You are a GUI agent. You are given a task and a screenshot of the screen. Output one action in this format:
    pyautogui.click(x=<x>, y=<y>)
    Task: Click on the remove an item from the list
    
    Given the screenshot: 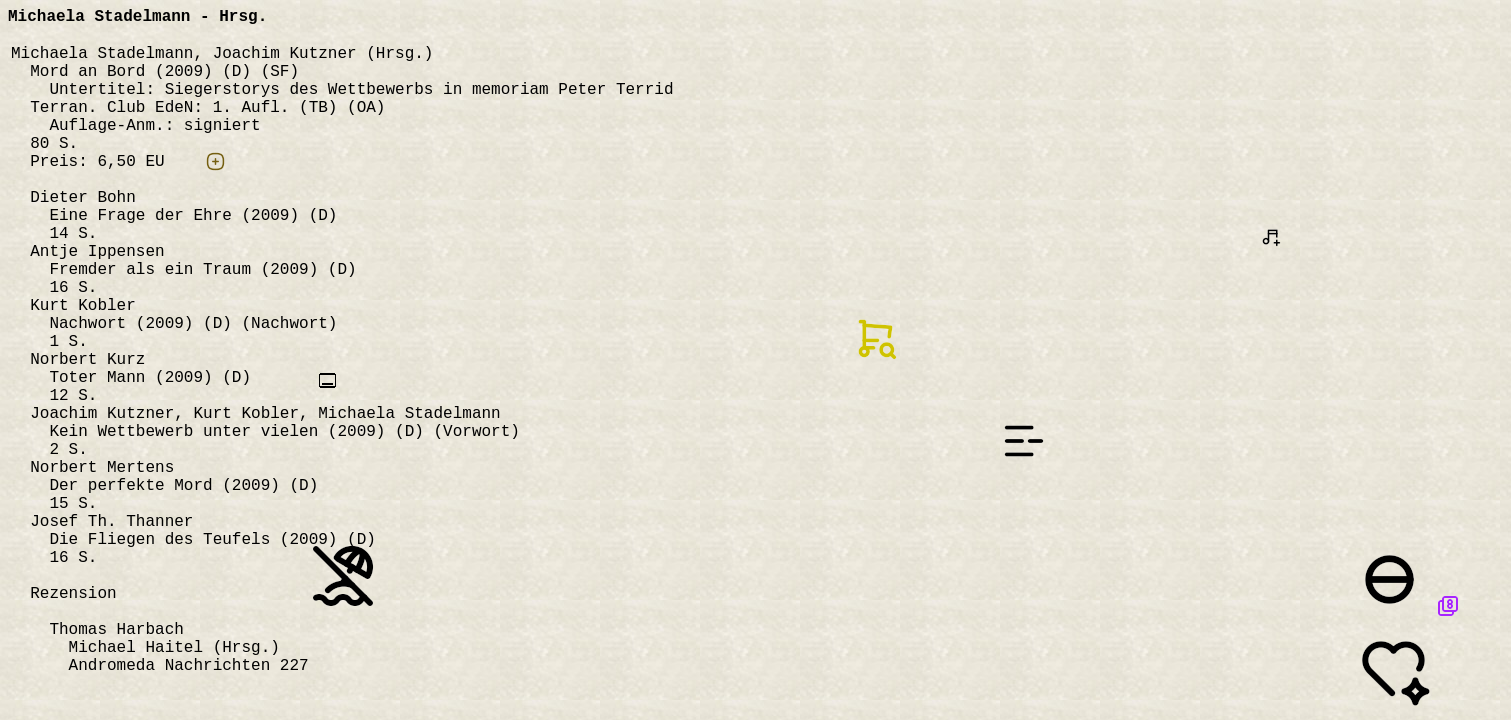 What is the action you would take?
    pyautogui.click(x=1024, y=441)
    